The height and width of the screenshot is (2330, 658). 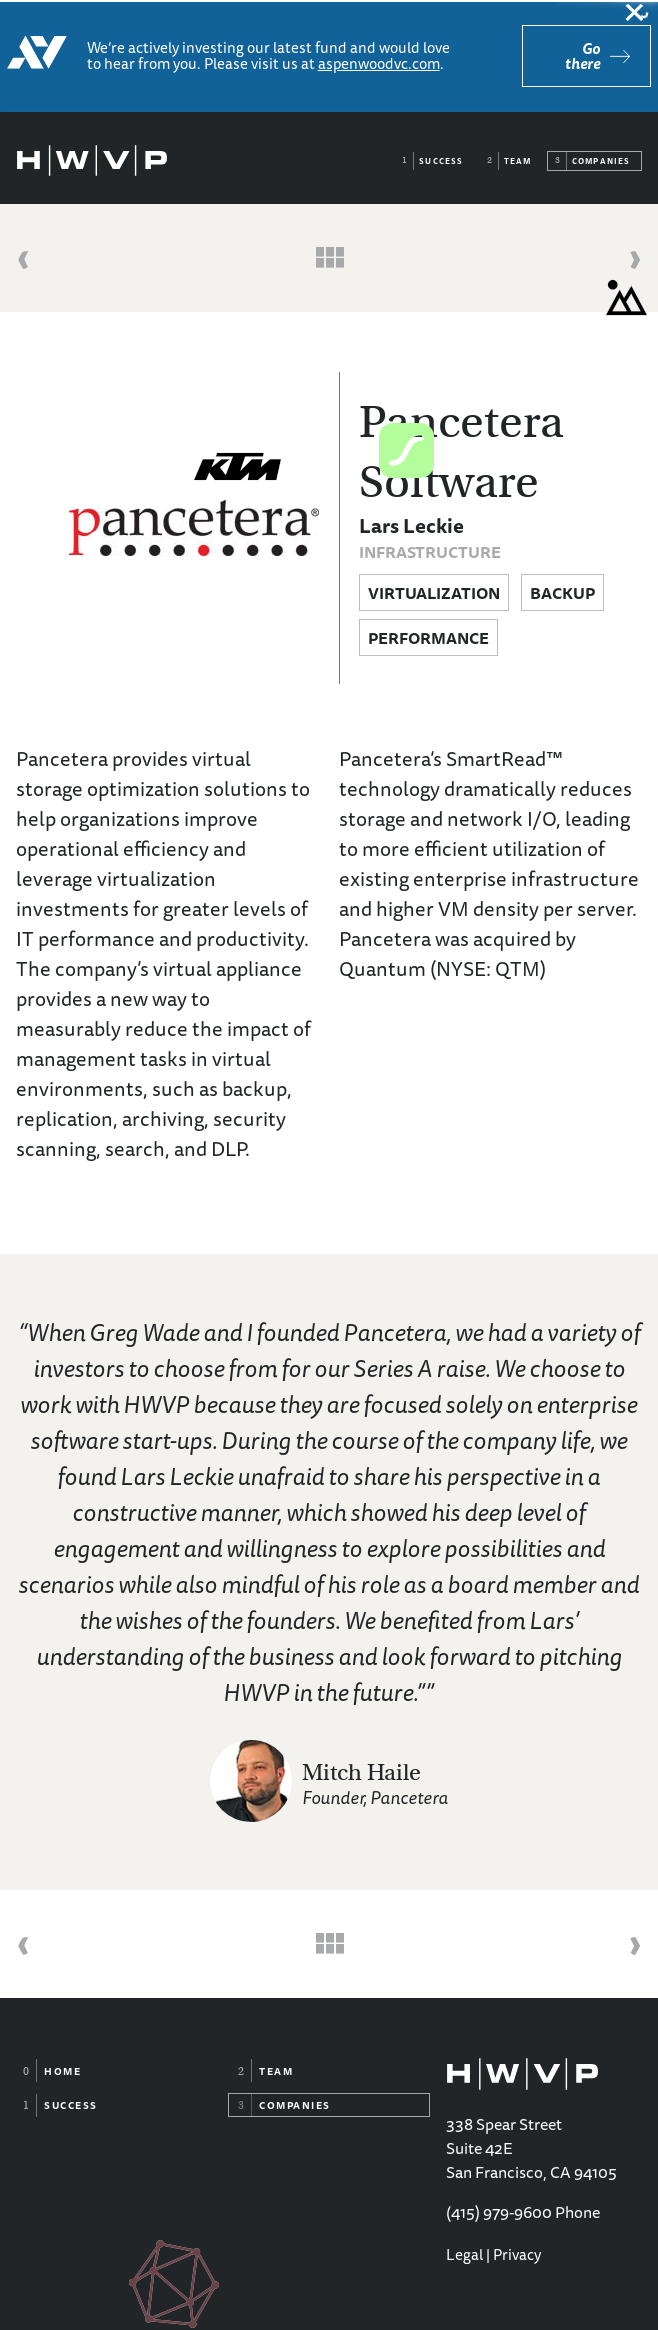 I want to click on open lottiefiles app, so click(x=406, y=450).